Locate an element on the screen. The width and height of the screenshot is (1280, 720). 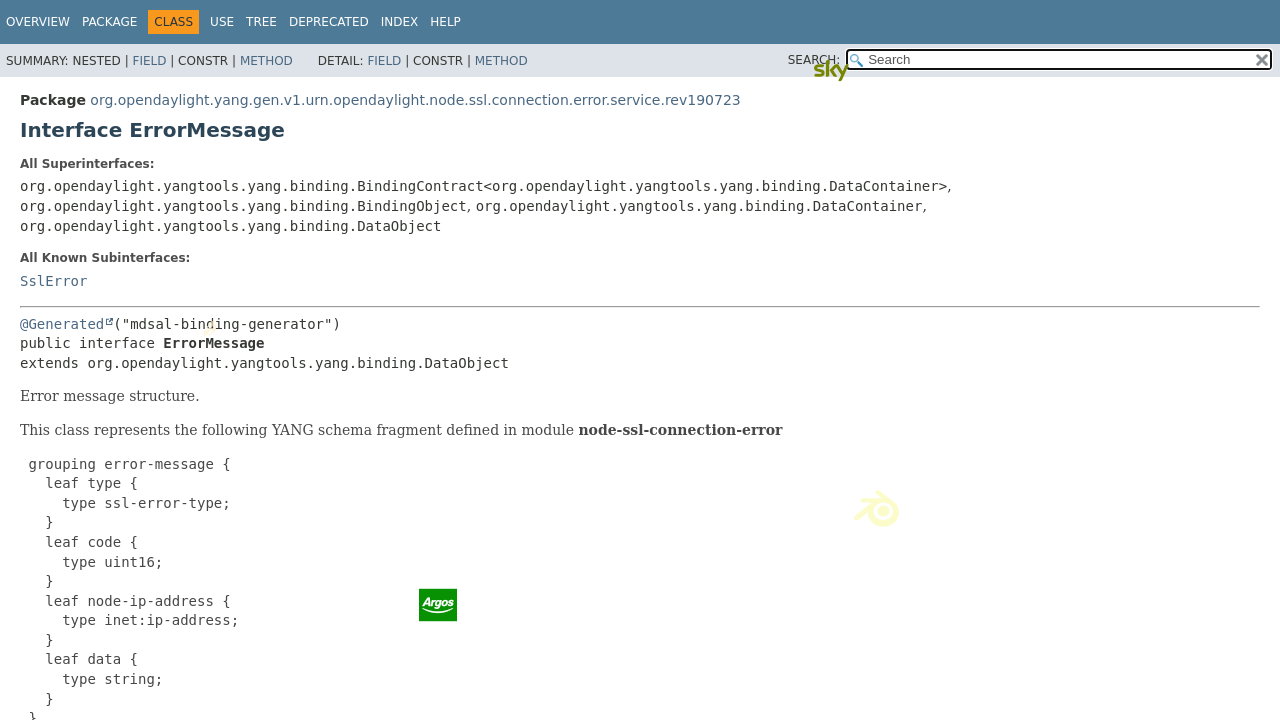
open blender 3d modeling software is located at coordinates (876, 508).